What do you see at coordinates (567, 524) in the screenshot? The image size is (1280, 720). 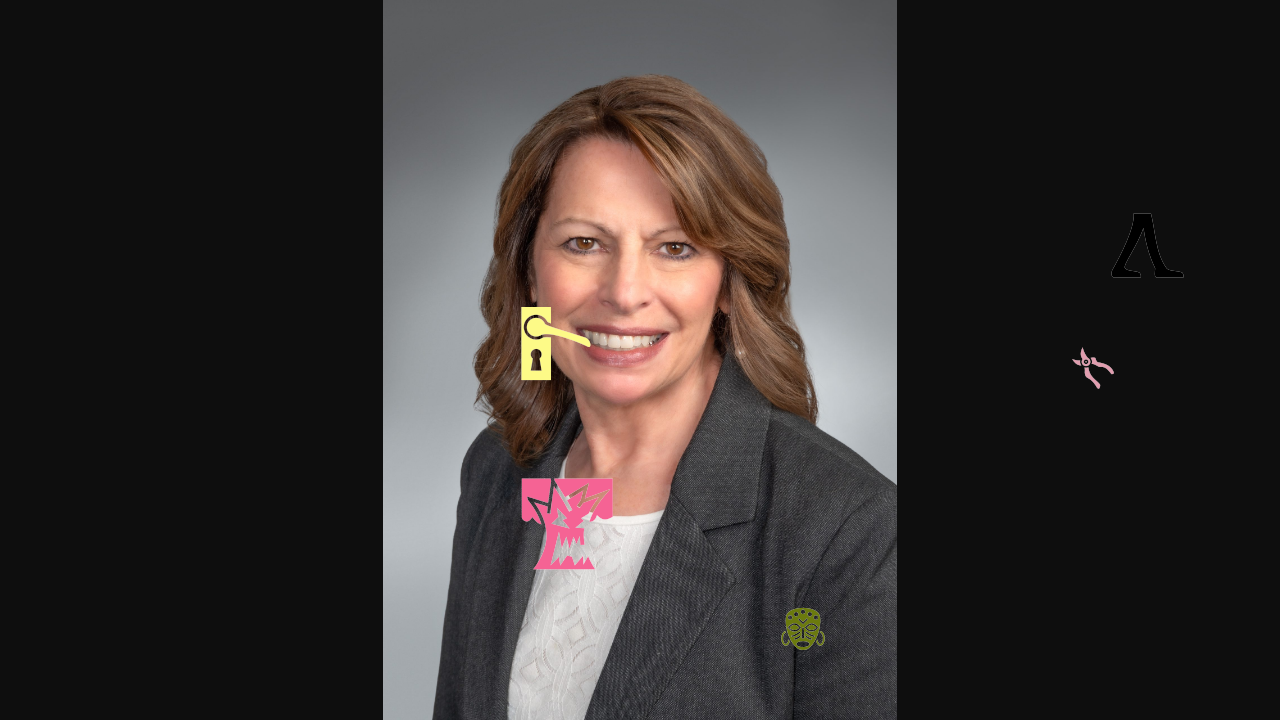 I see `indicates a cursed or haunted forest area` at bounding box center [567, 524].